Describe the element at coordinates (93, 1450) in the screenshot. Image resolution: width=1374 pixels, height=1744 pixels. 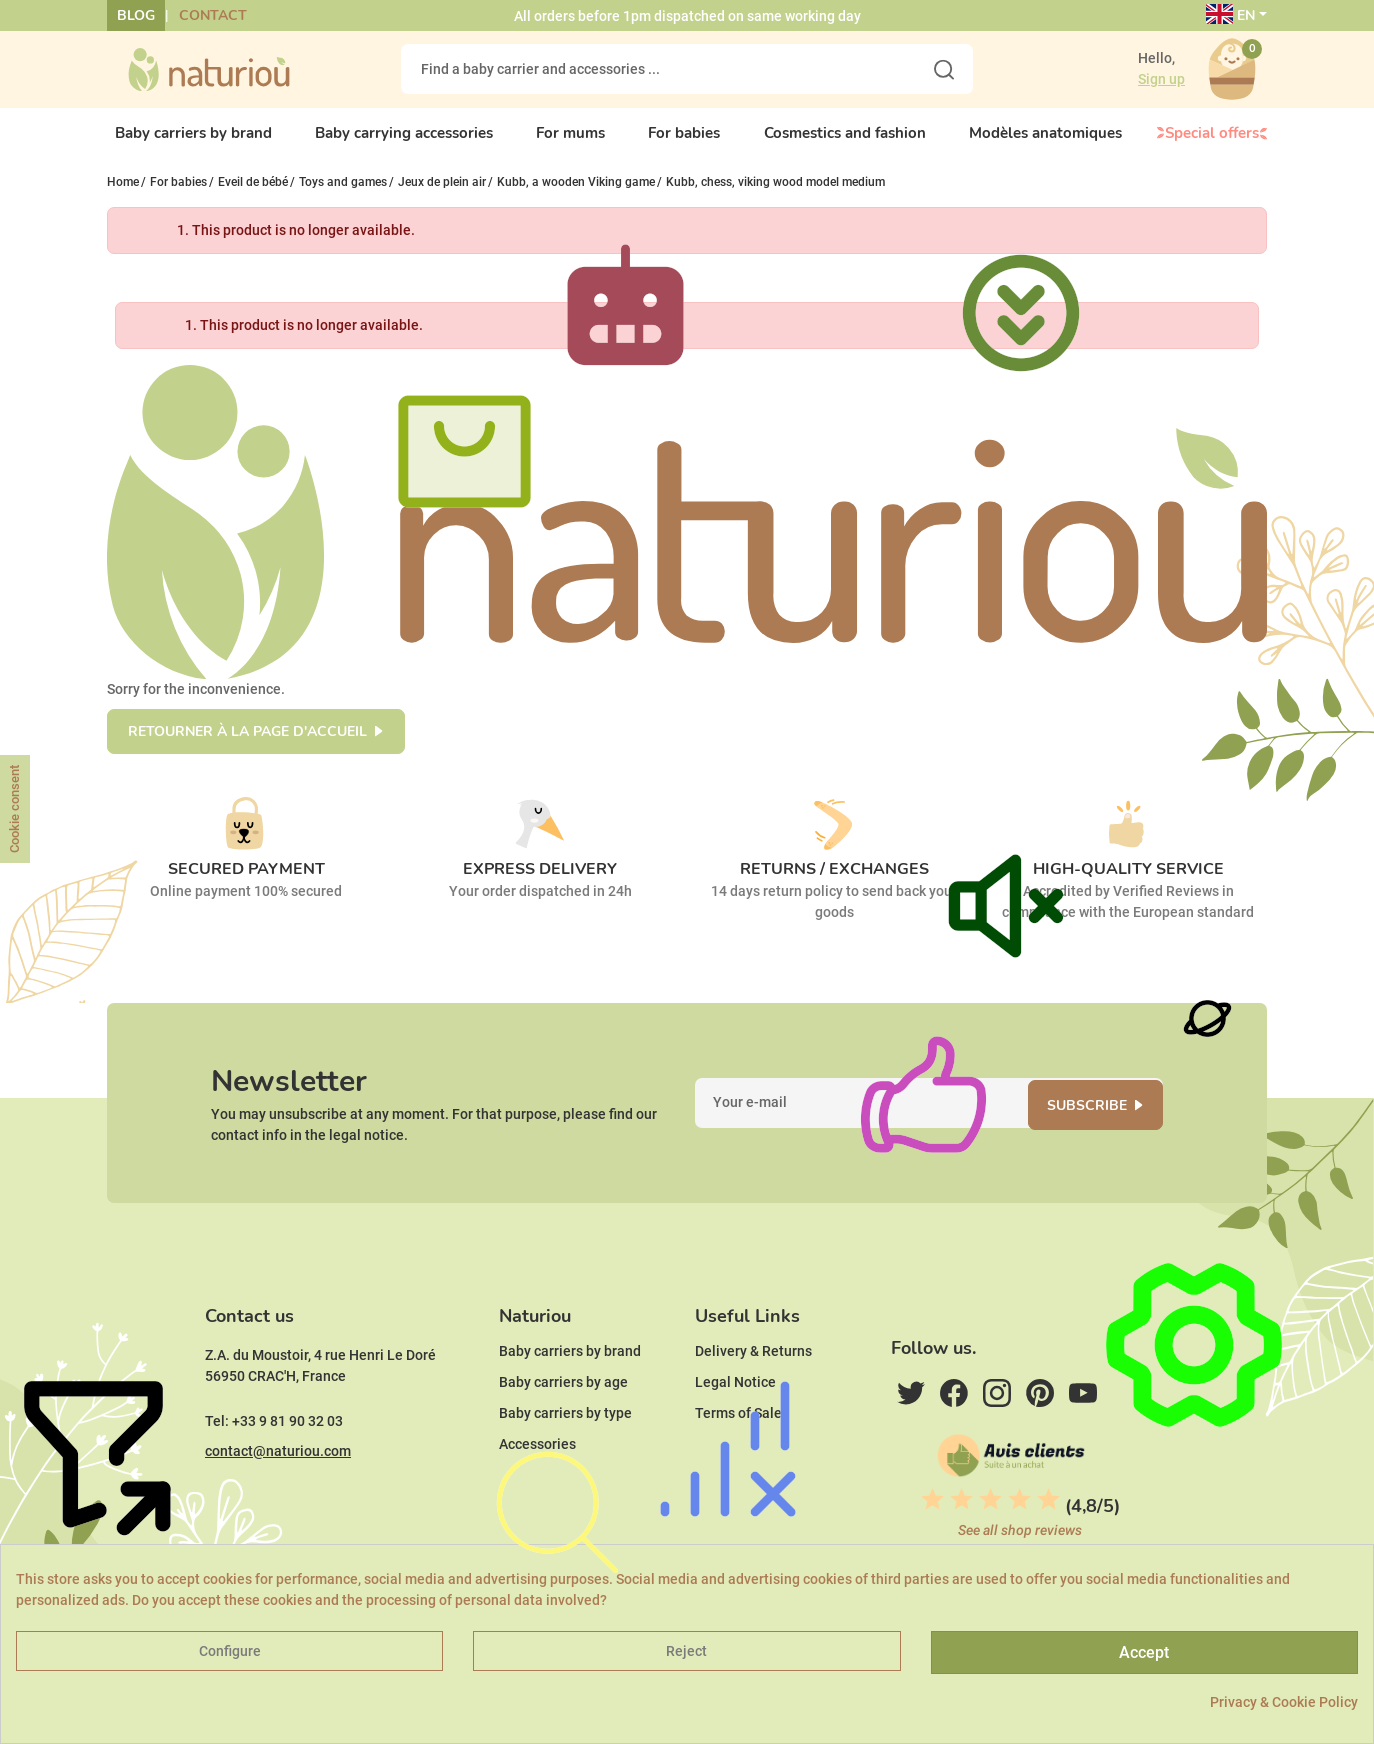
I see `share current filter settings` at that location.